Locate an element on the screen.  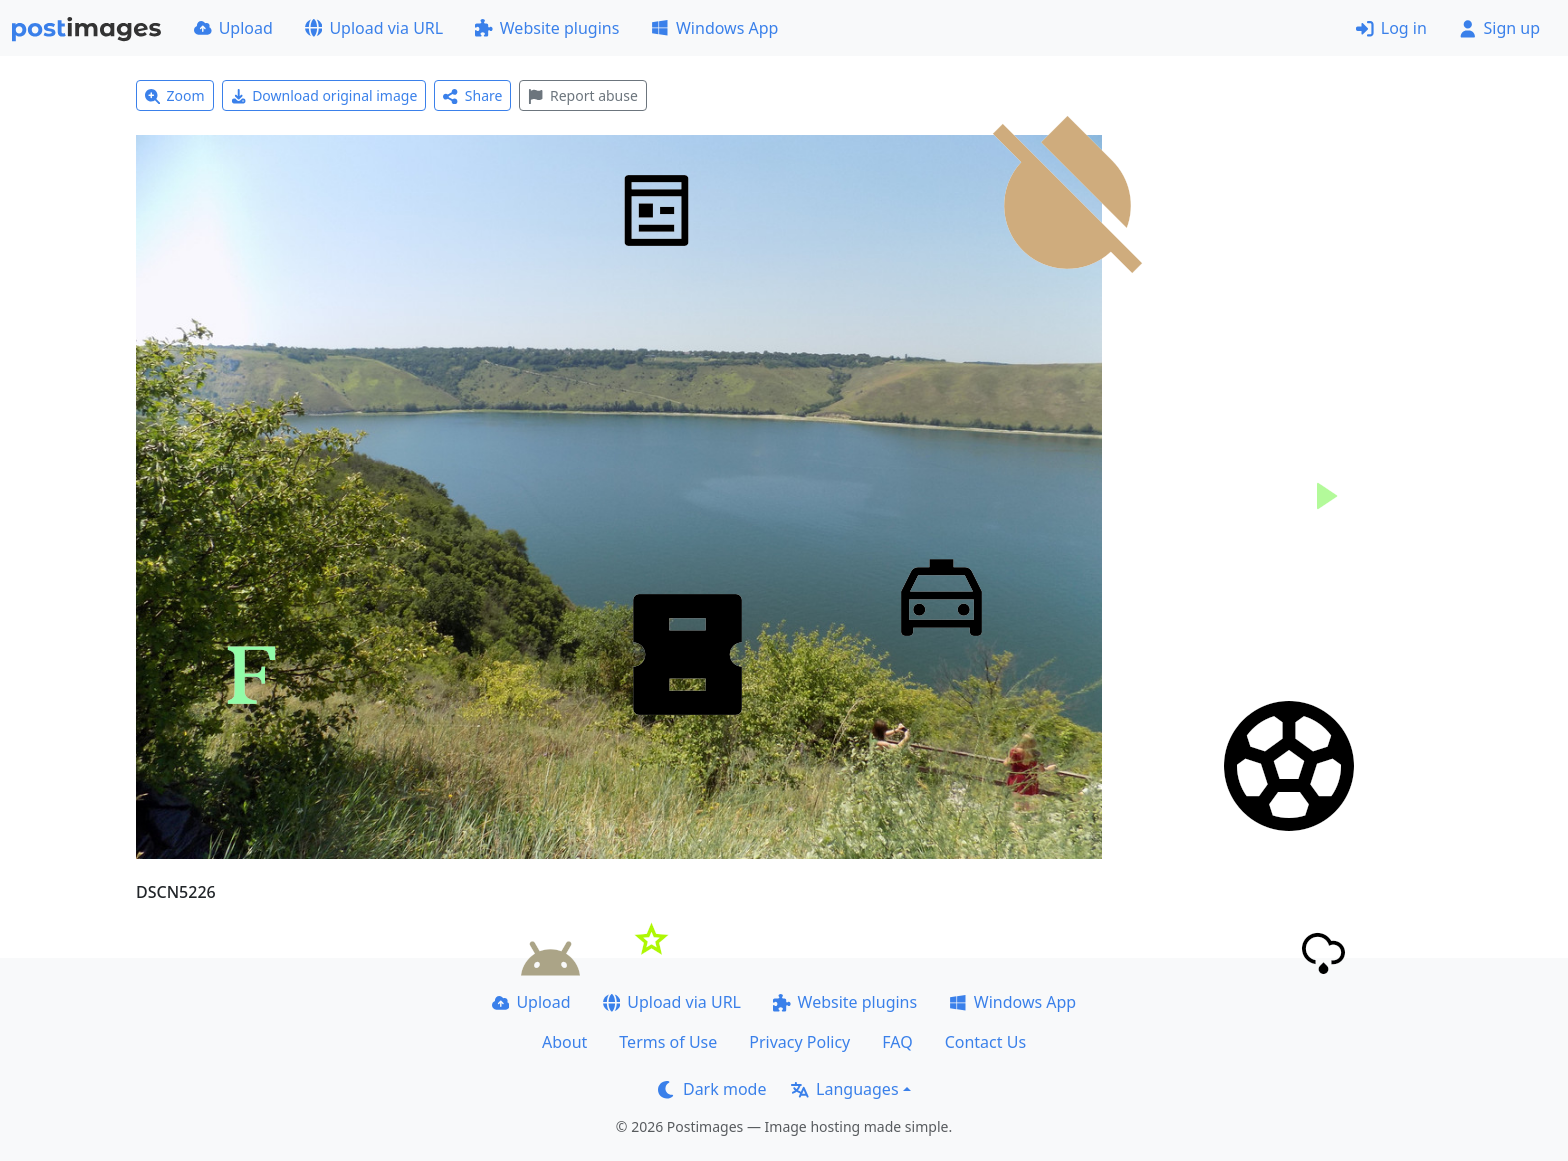
add item to favorites is located at coordinates (651, 939).